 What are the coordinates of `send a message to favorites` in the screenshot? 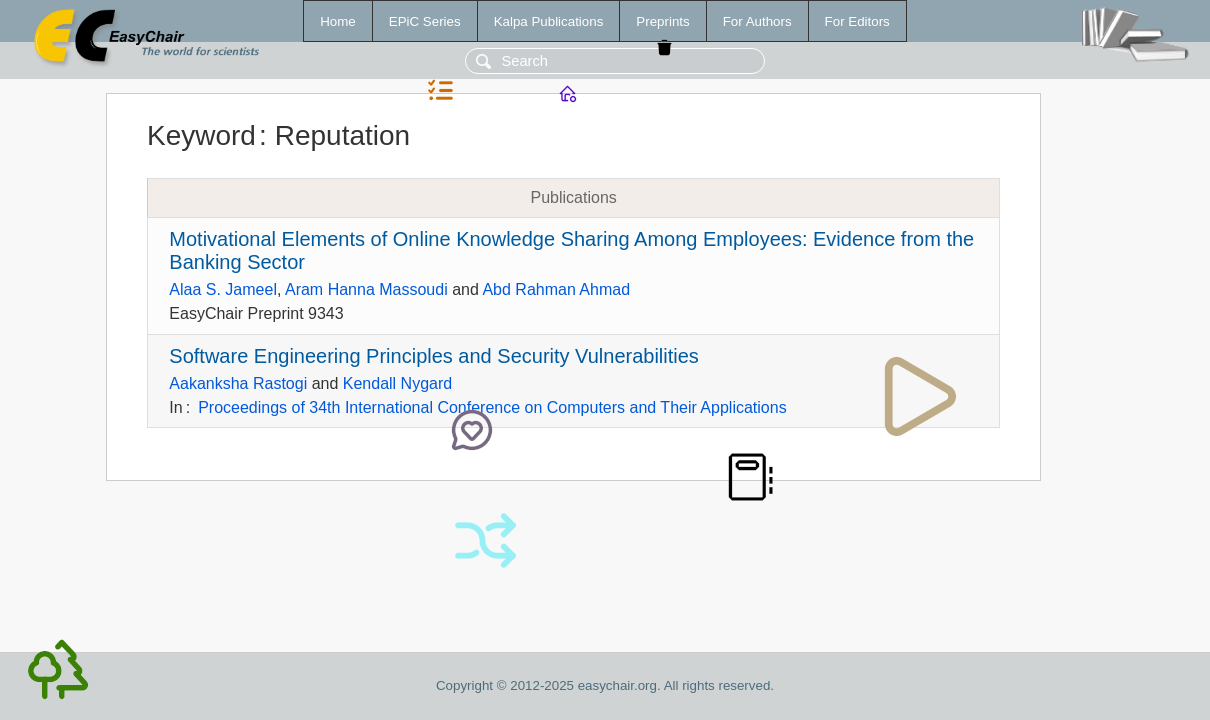 It's located at (472, 430).